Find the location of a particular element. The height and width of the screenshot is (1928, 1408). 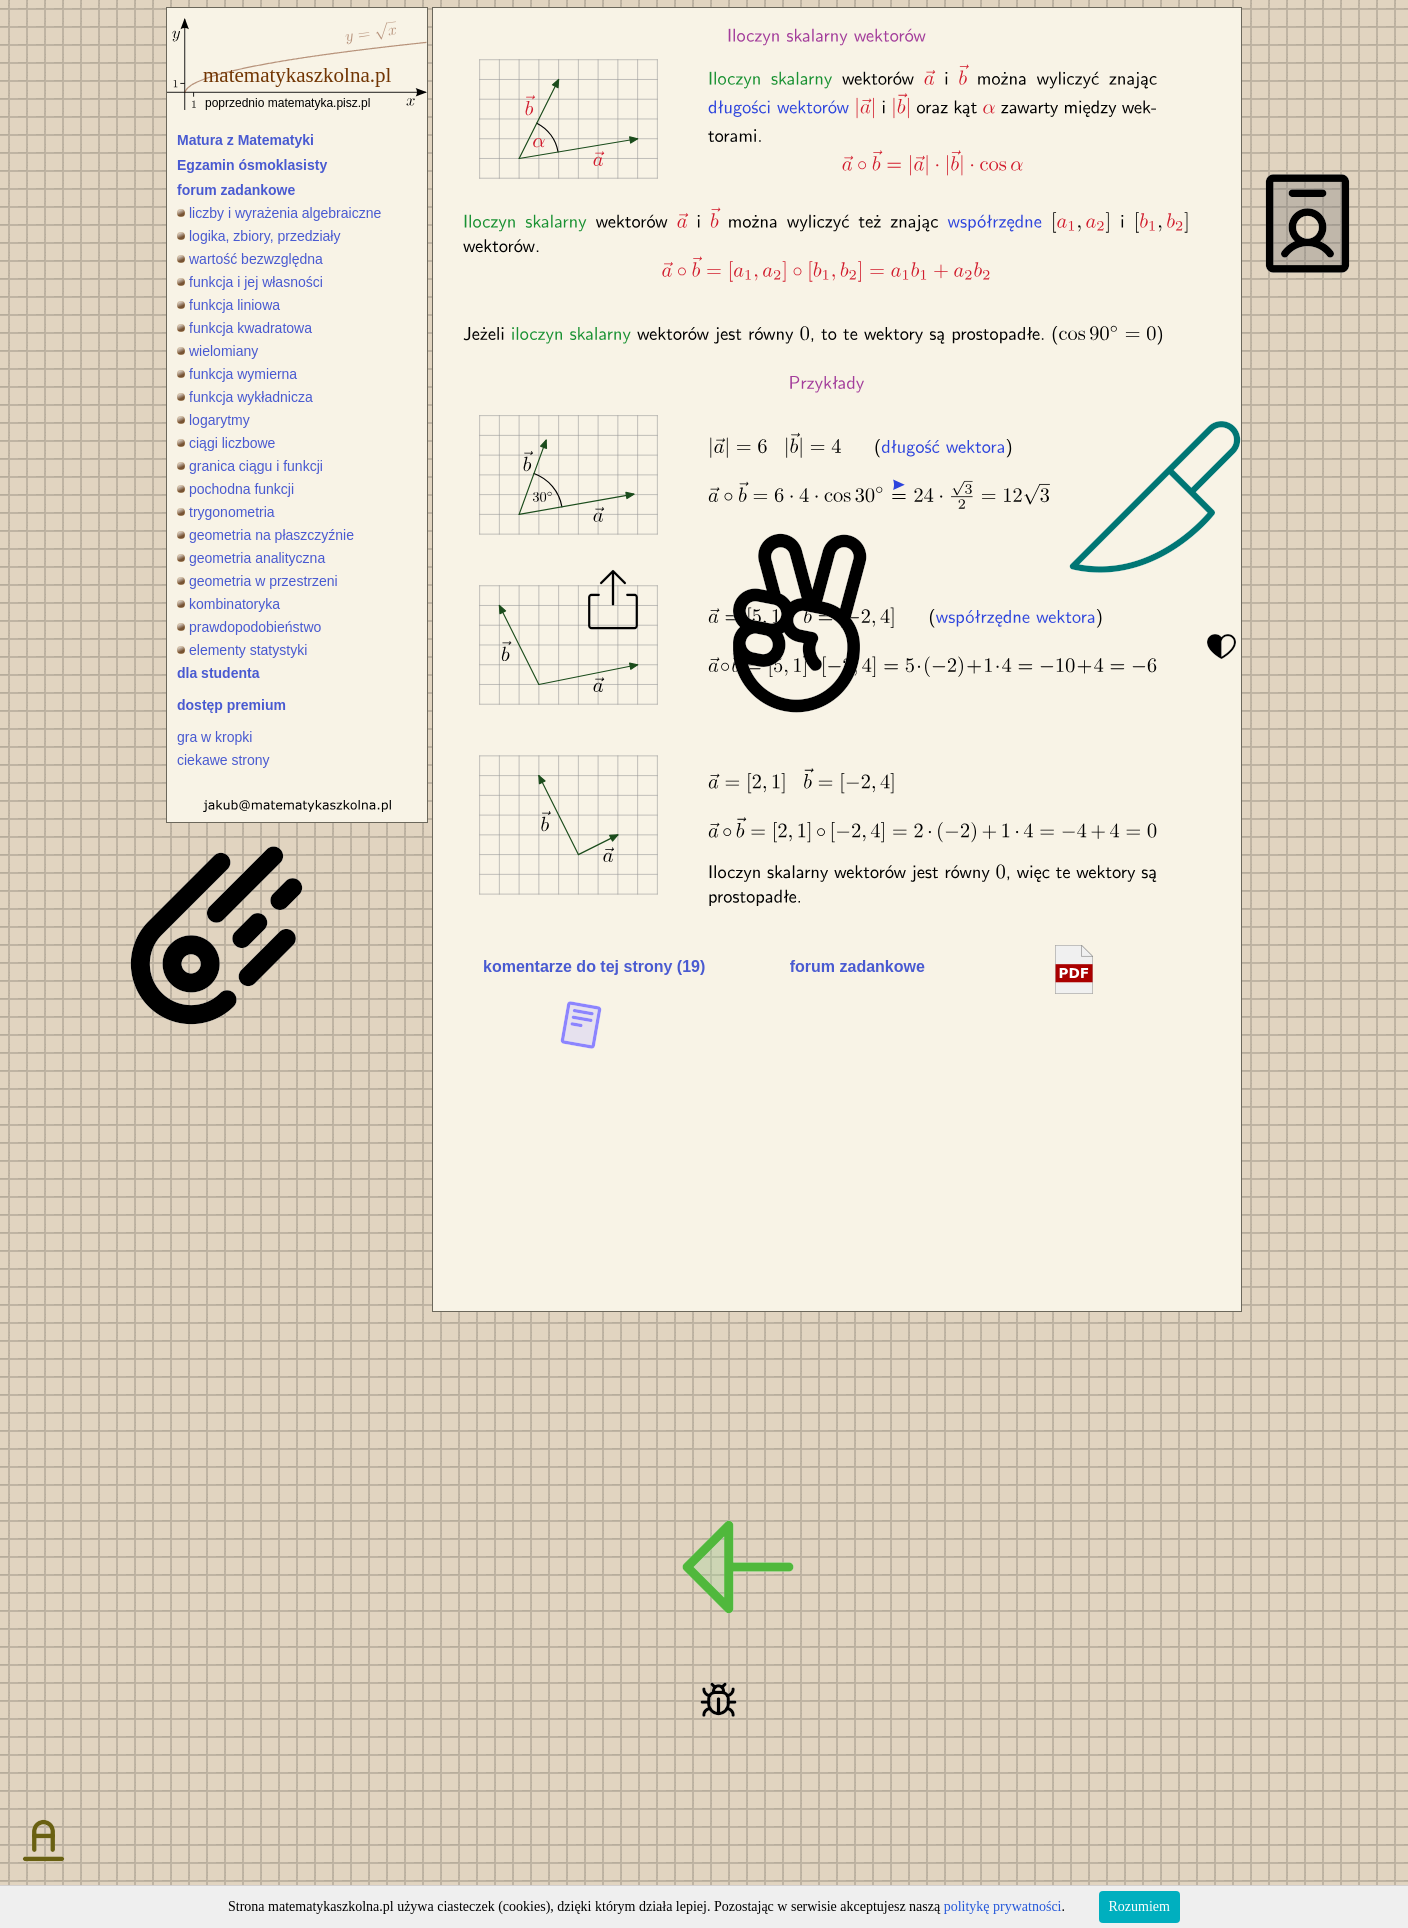

go back to previous screen is located at coordinates (738, 1567).